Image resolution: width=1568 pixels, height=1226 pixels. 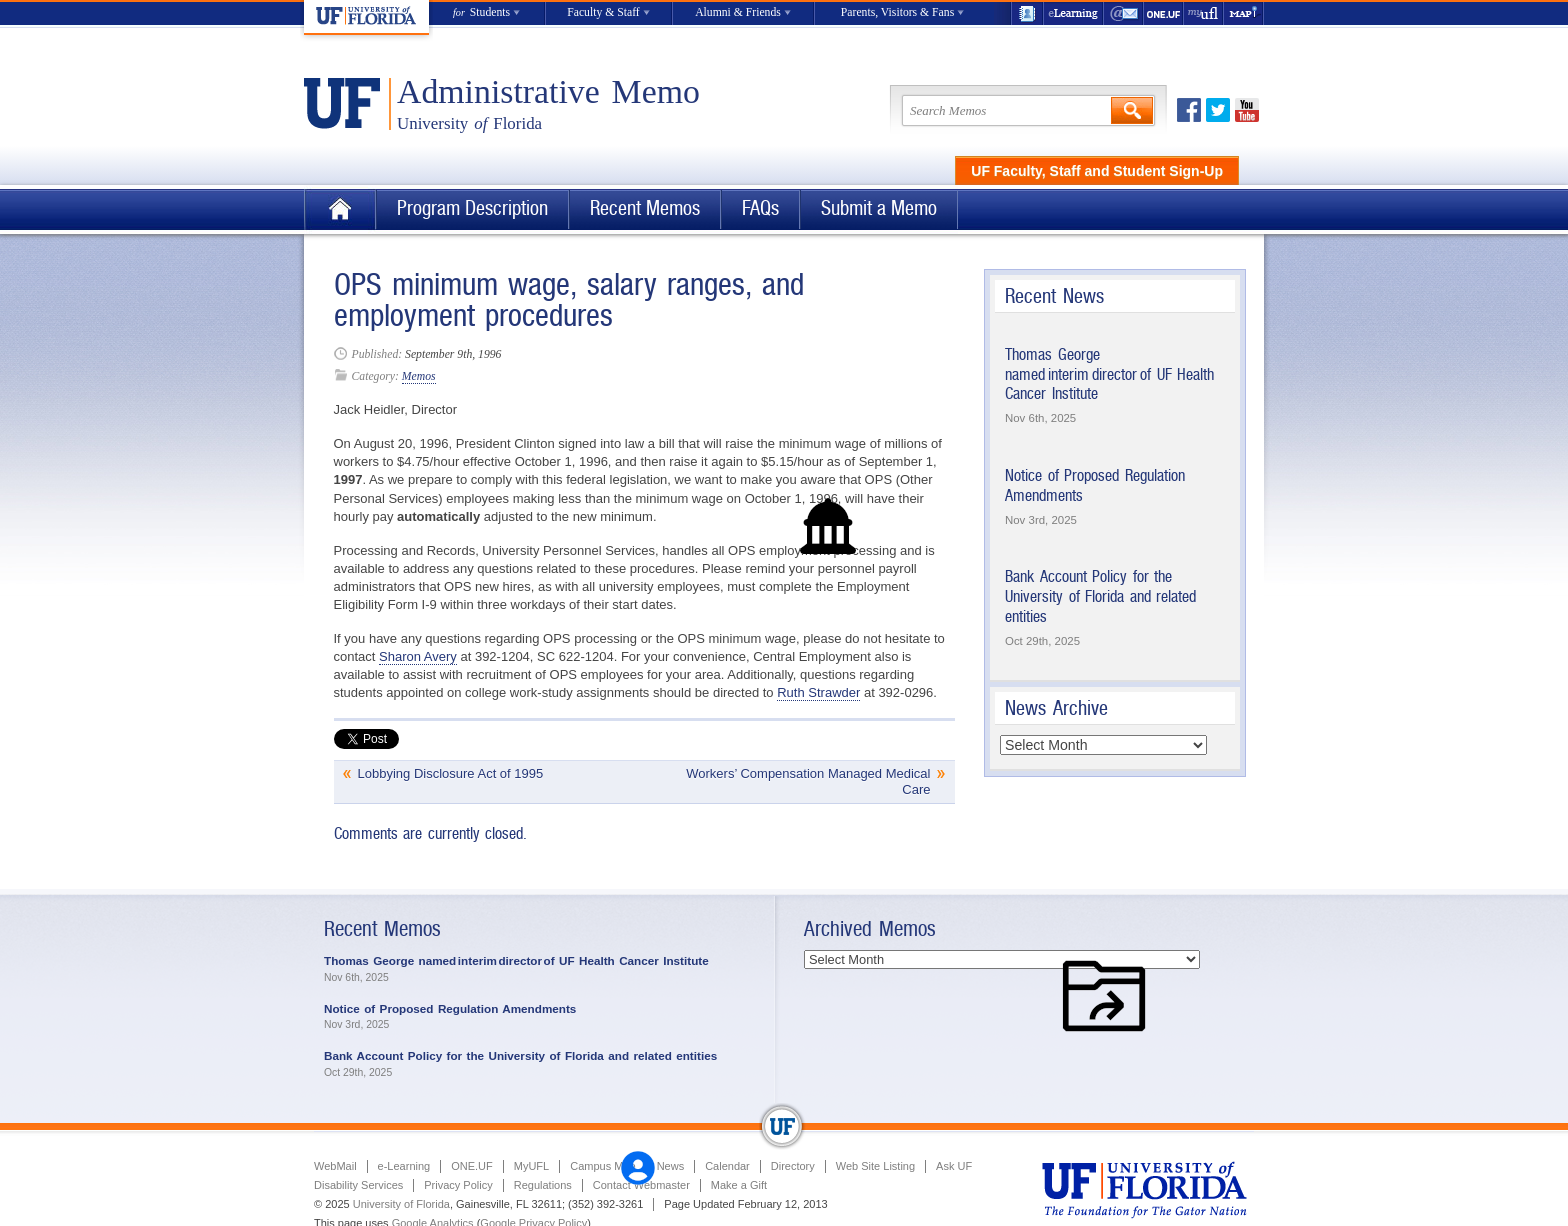 I want to click on view government or civic services, so click(x=828, y=526).